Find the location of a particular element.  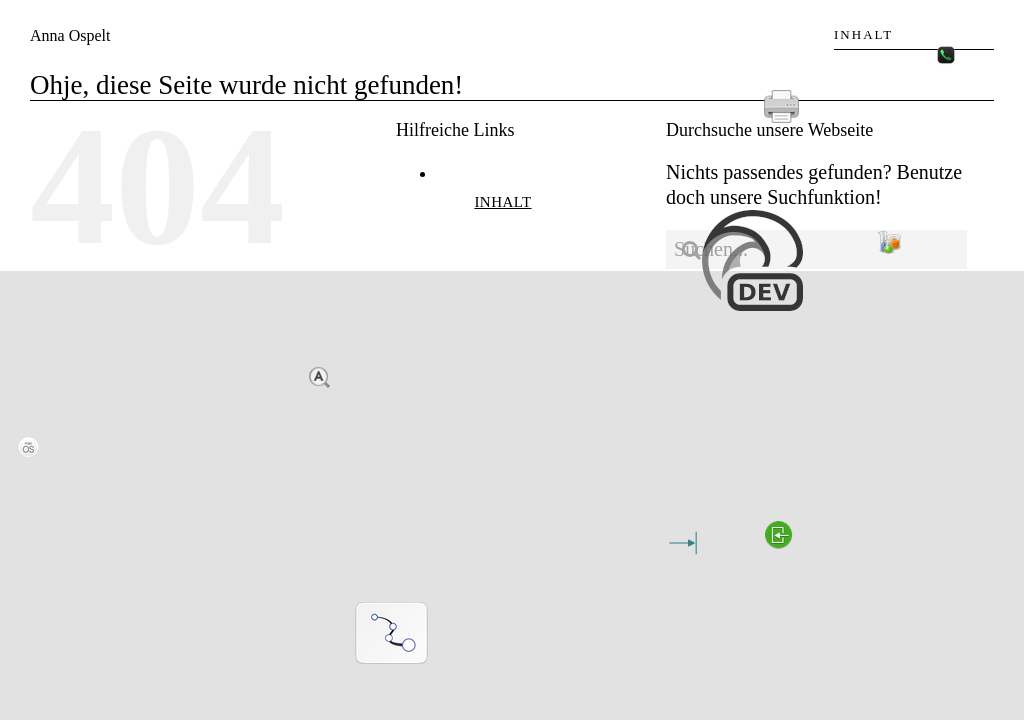

open a karbon vector graphics file is located at coordinates (391, 630).